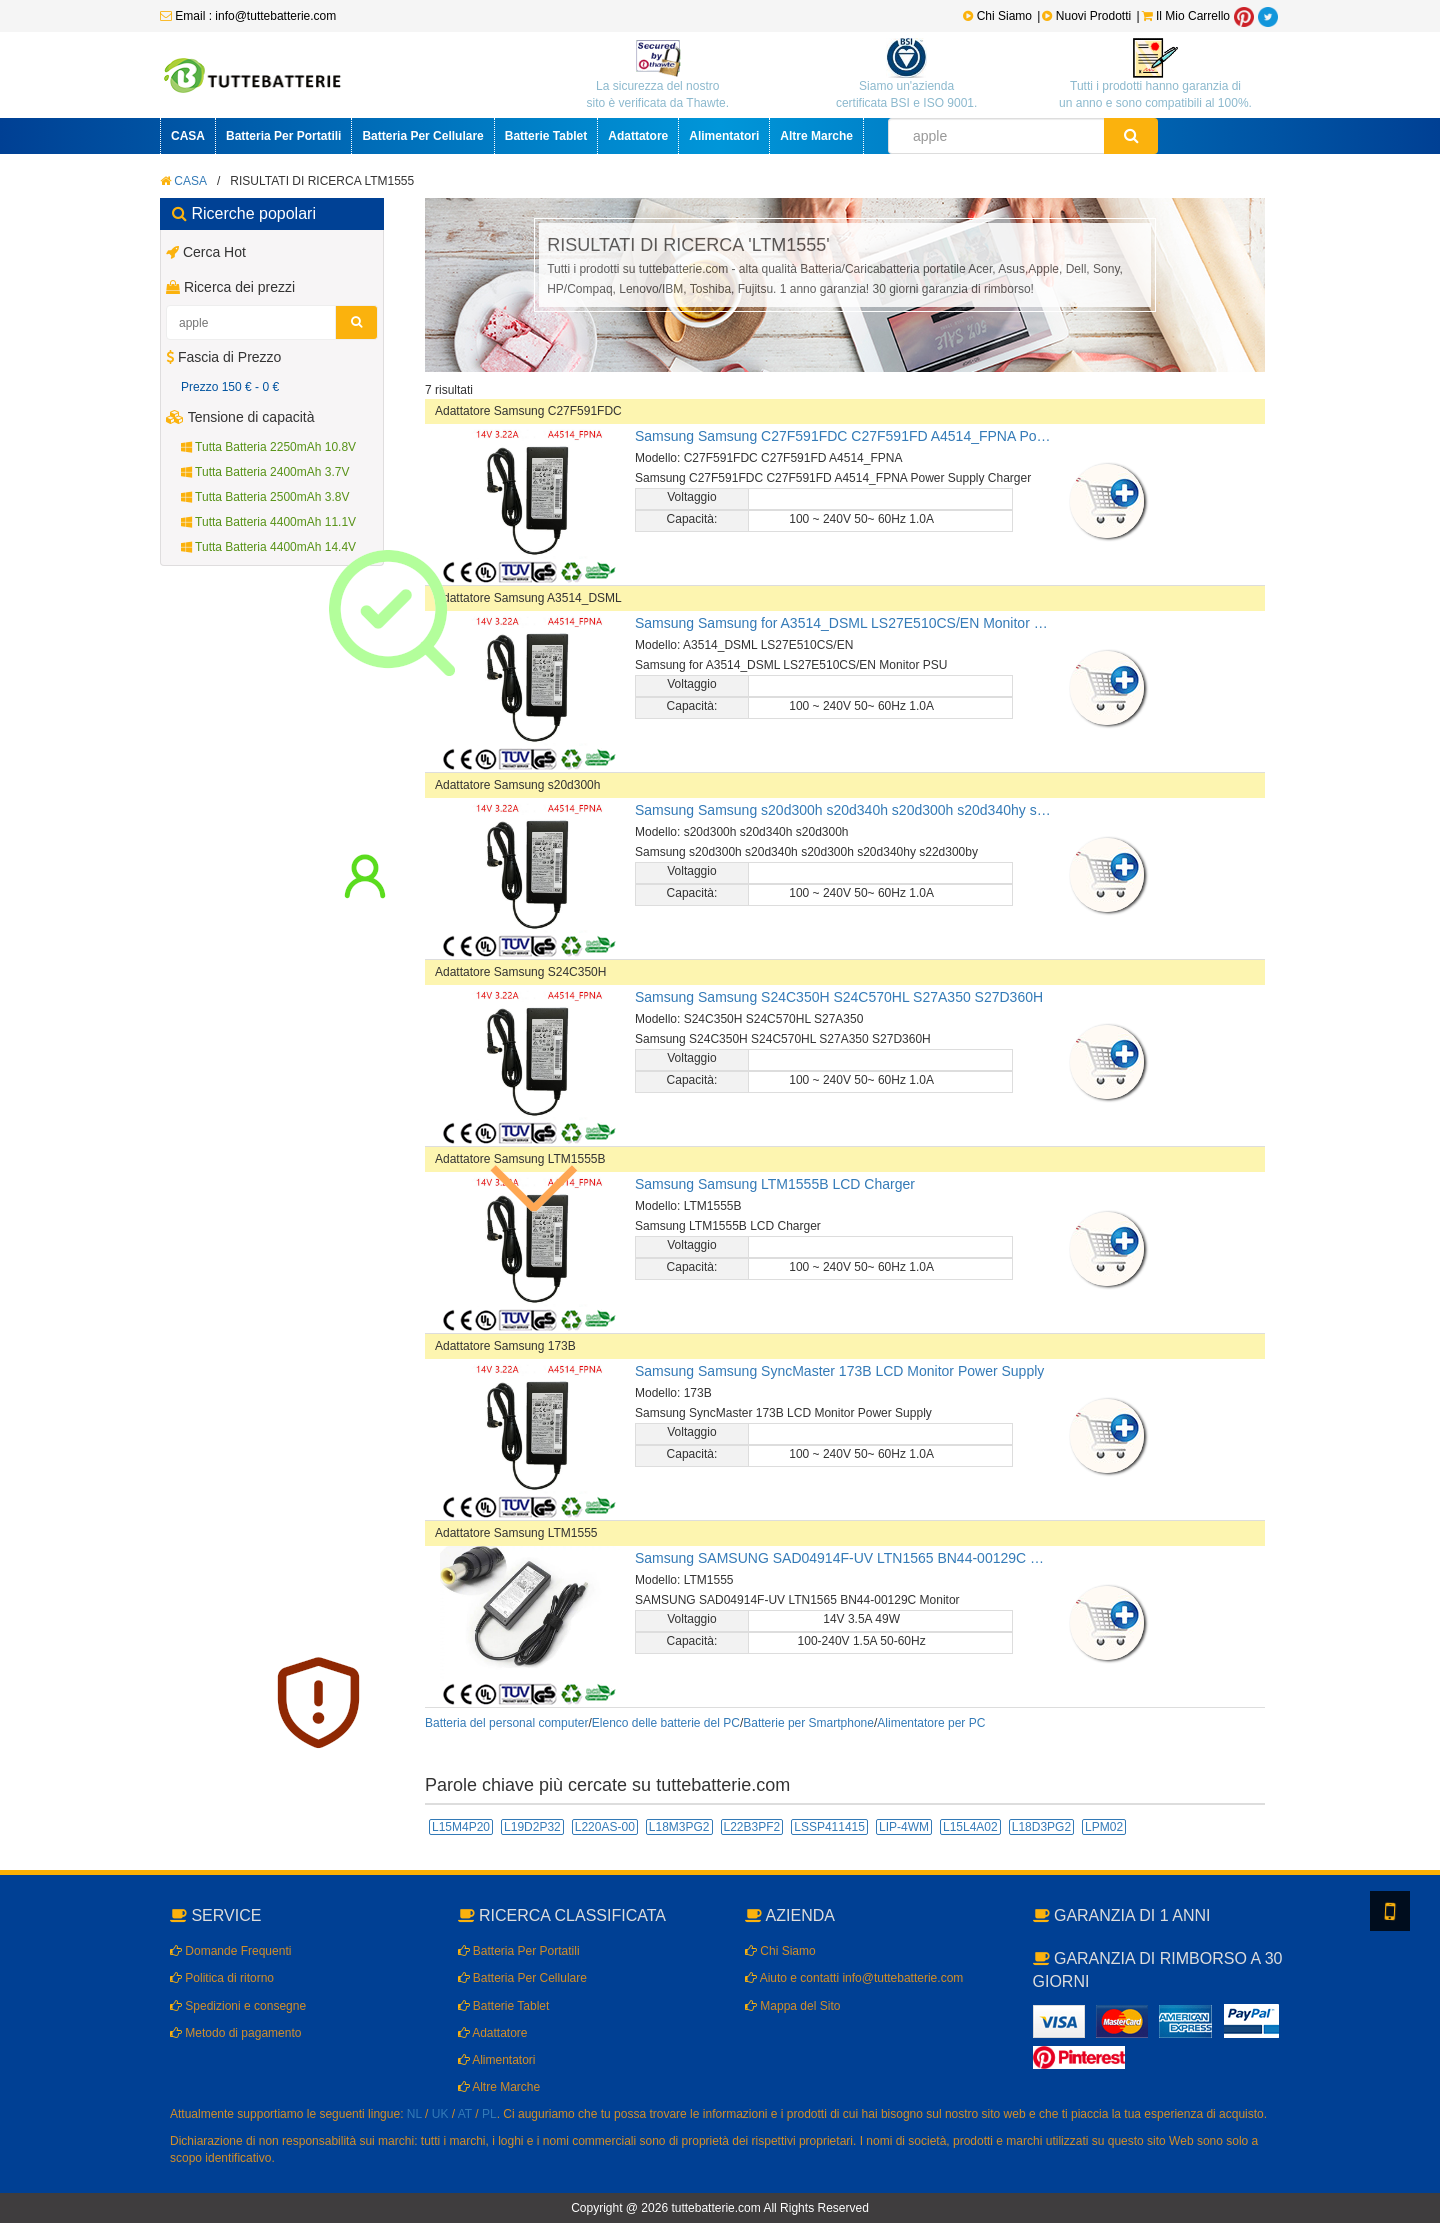  Describe the element at coordinates (392, 613) in the screenshot. I see `code scan completed successfully` at that location.